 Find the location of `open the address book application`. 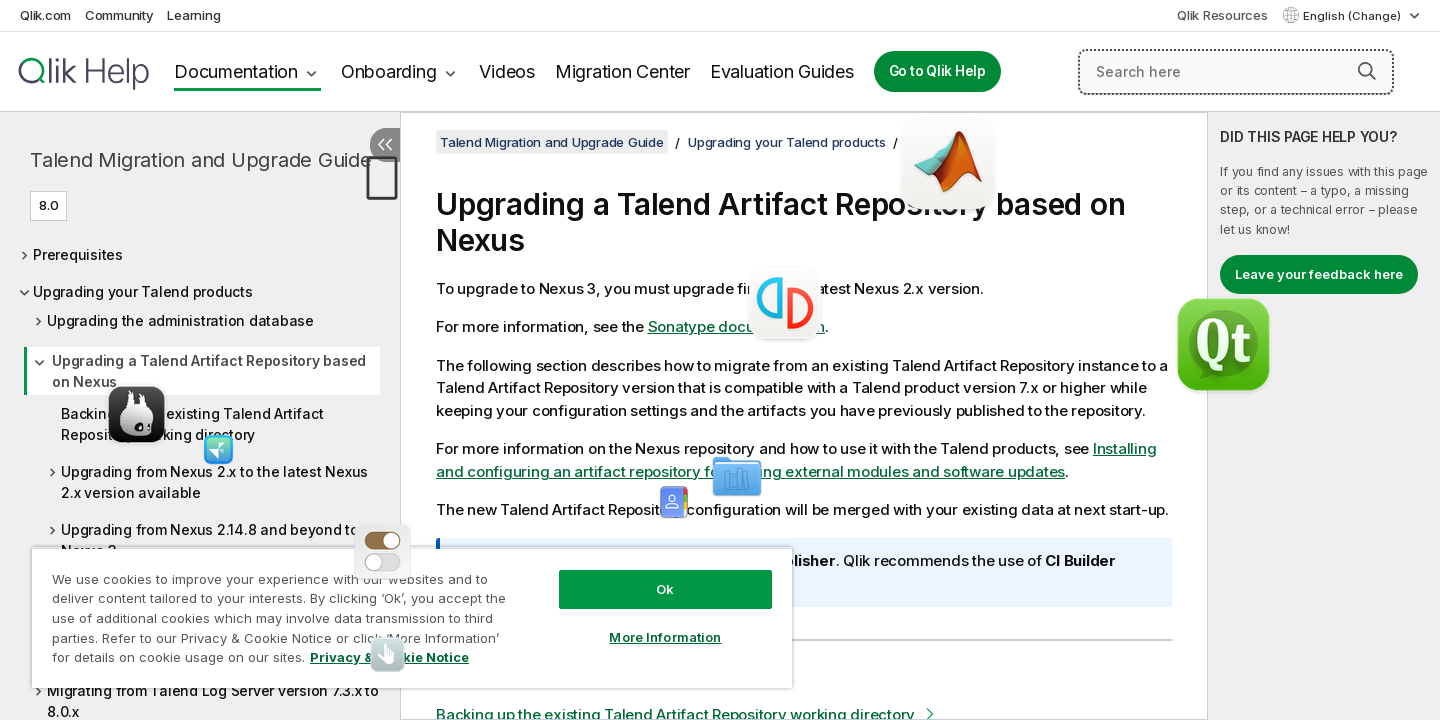

open the address book application is located at coordinates (674, 502).